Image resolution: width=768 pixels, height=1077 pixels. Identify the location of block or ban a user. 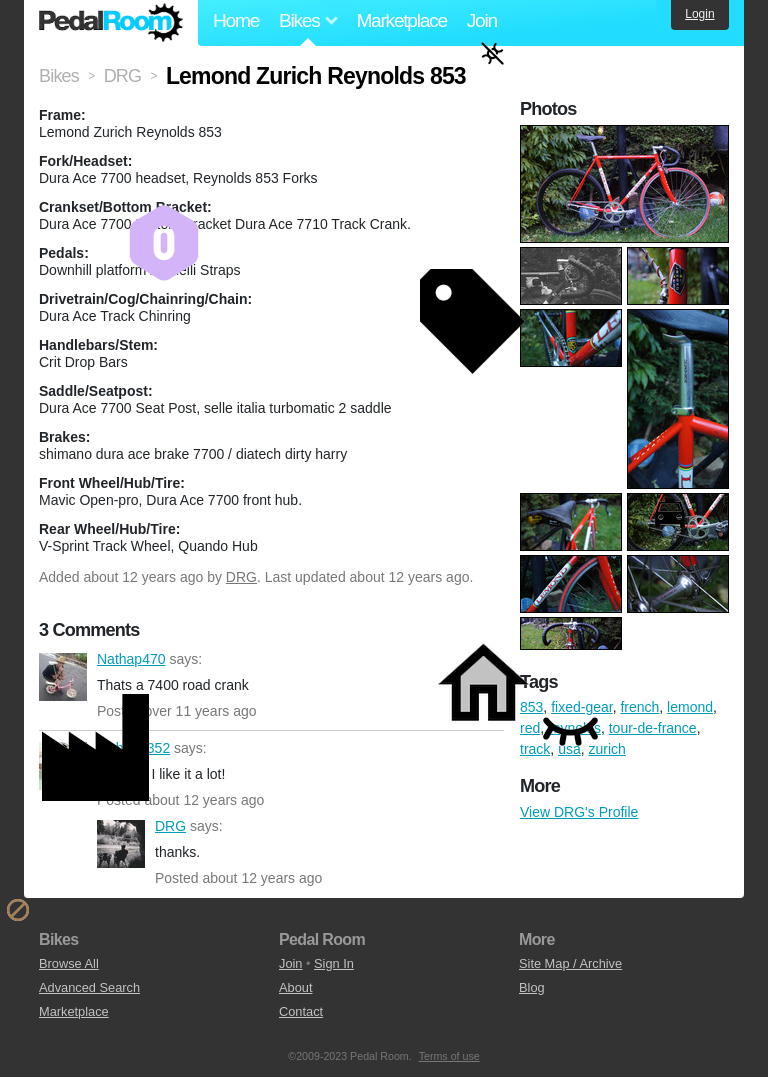
(18, 910).